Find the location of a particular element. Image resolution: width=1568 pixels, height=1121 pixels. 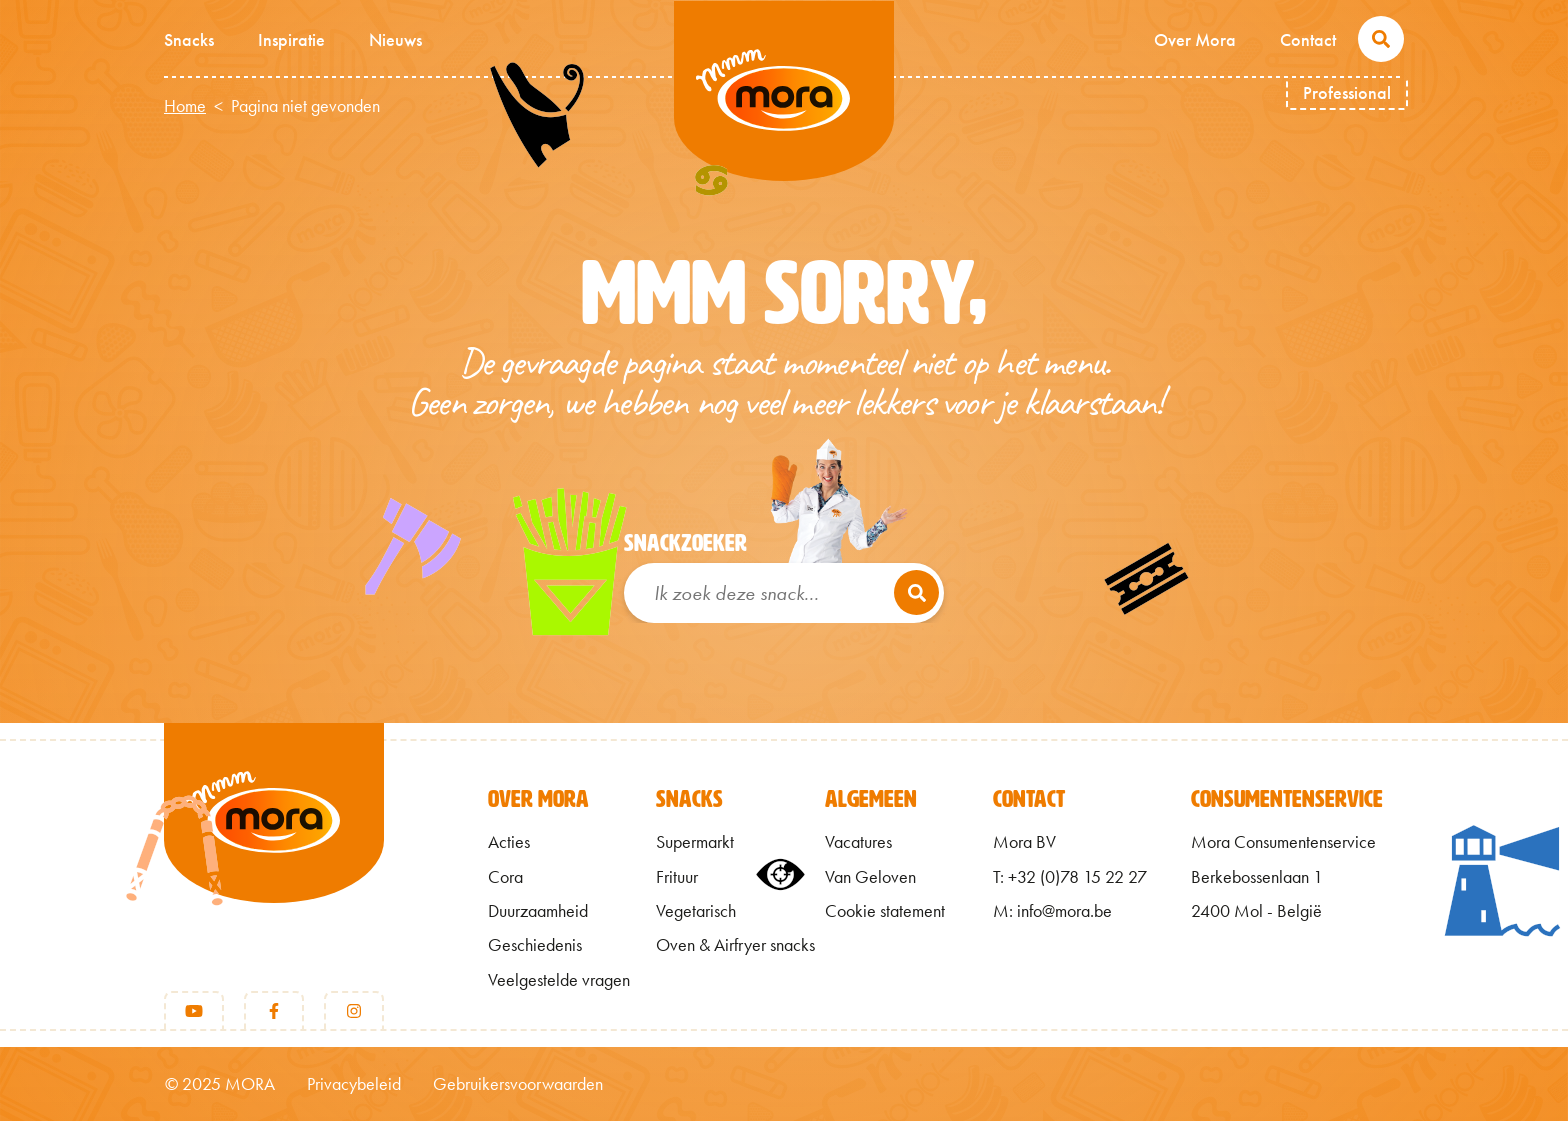

select nunchaku weapon in game inventory is located at coordinates (174, 850).